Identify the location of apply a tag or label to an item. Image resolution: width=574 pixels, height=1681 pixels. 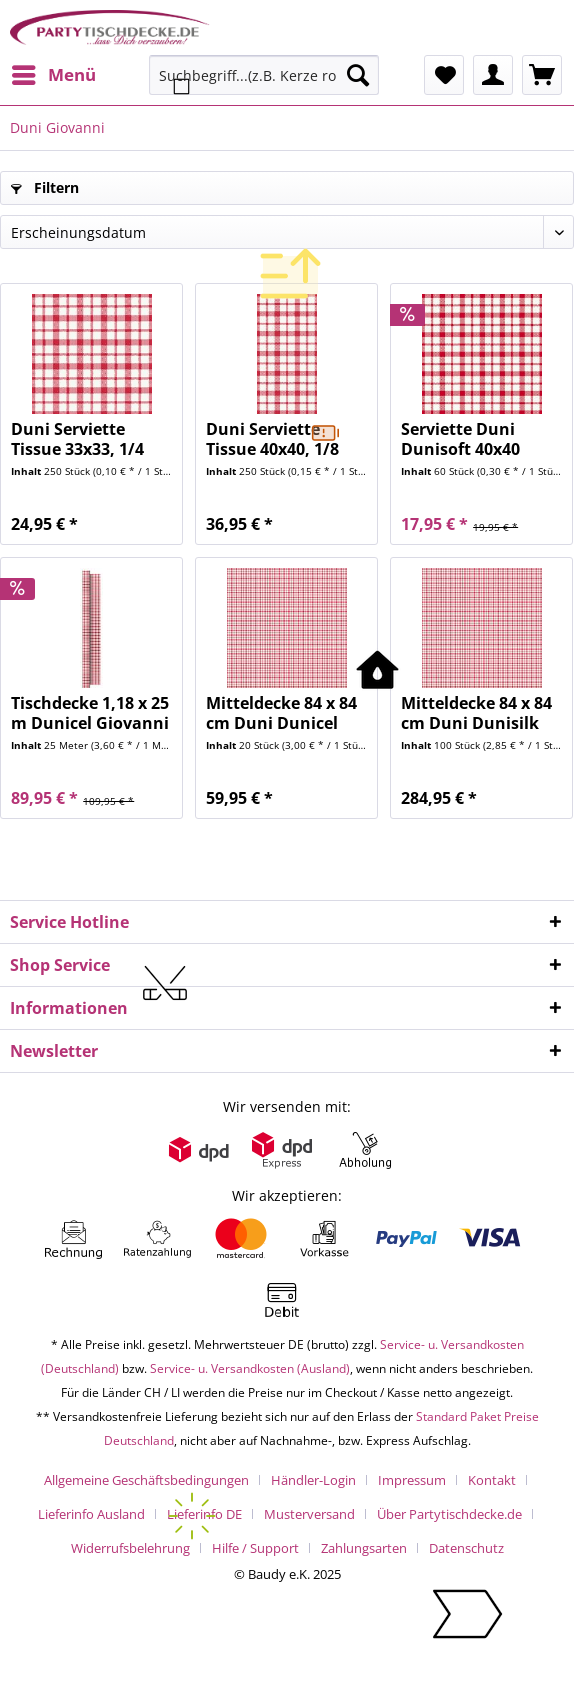
(465, 1614).